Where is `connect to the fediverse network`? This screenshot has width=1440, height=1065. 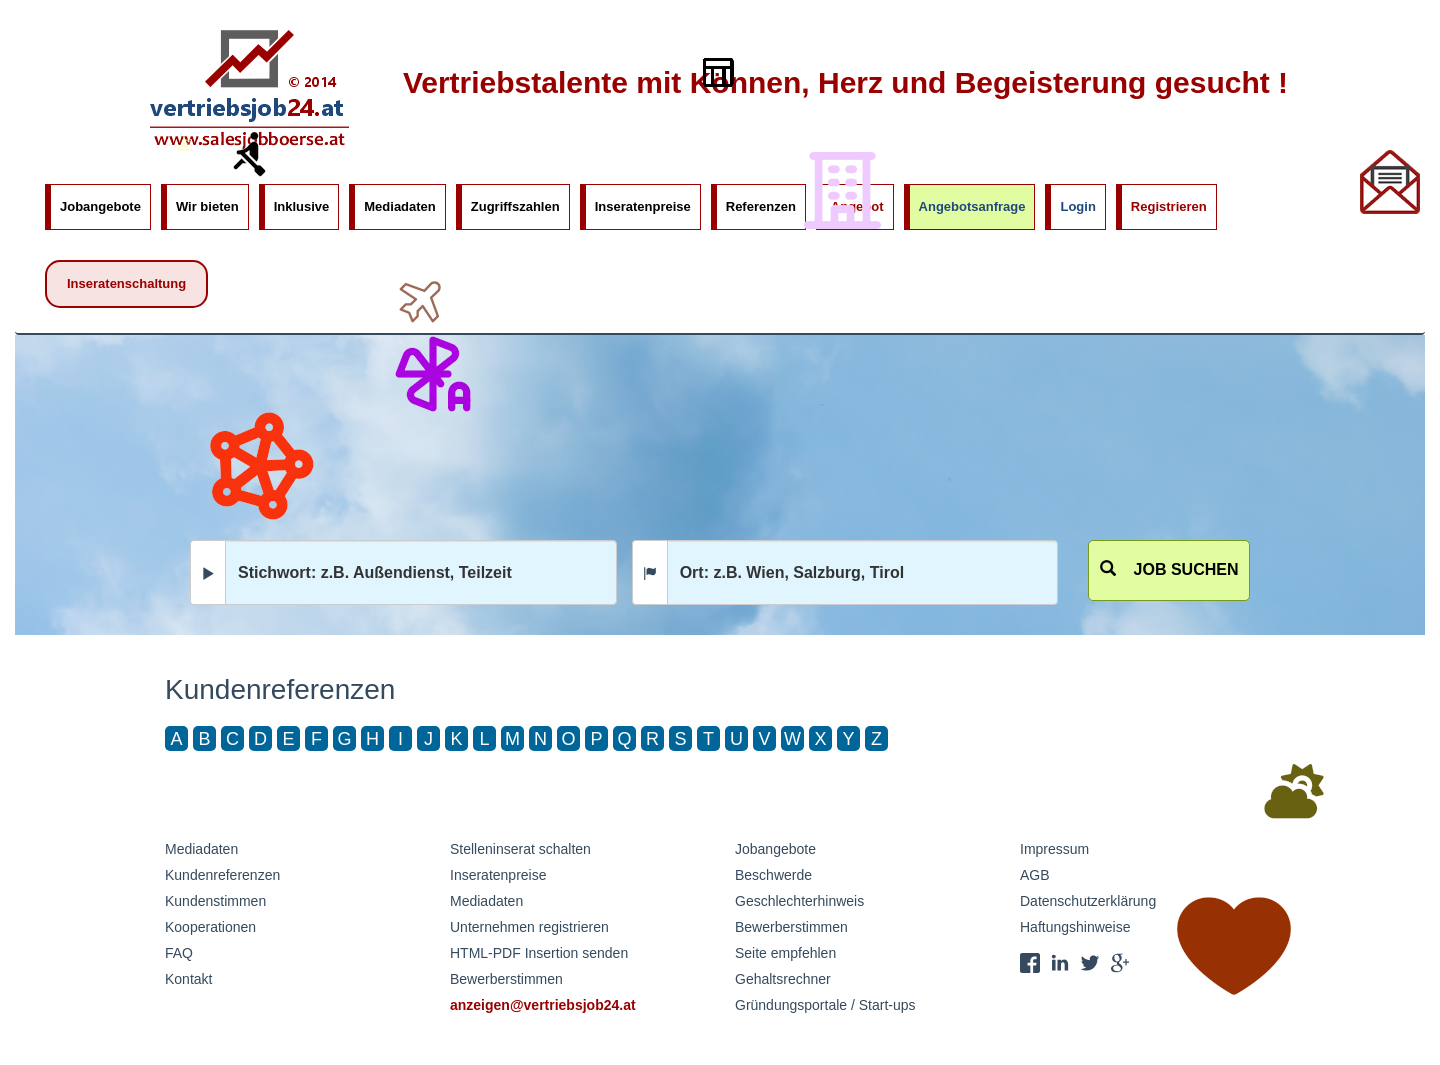 connect to the fediverse network is located at coordinates (260, 466).